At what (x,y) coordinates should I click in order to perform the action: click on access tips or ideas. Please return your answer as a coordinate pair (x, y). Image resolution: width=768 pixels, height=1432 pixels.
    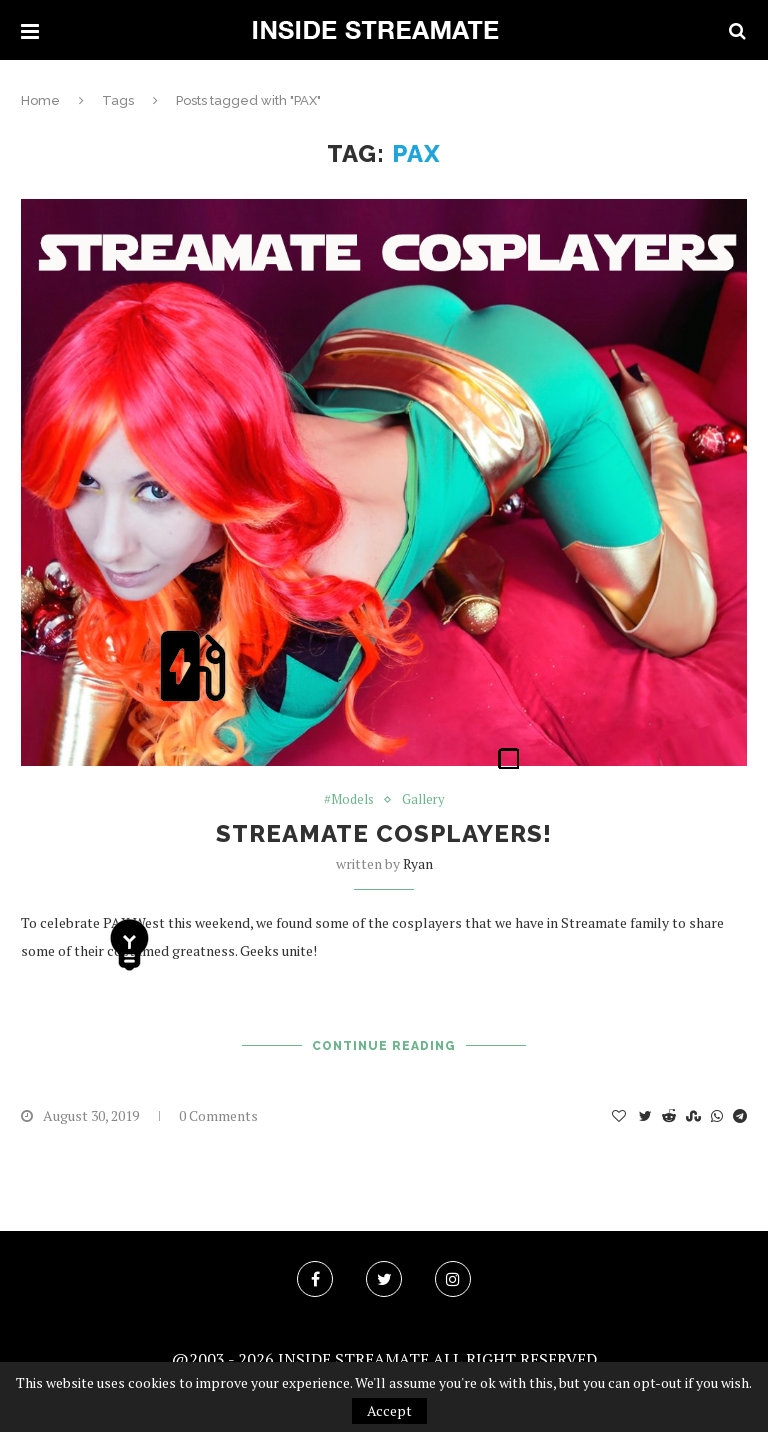
    Looking at the image, I should click on (129, 943).